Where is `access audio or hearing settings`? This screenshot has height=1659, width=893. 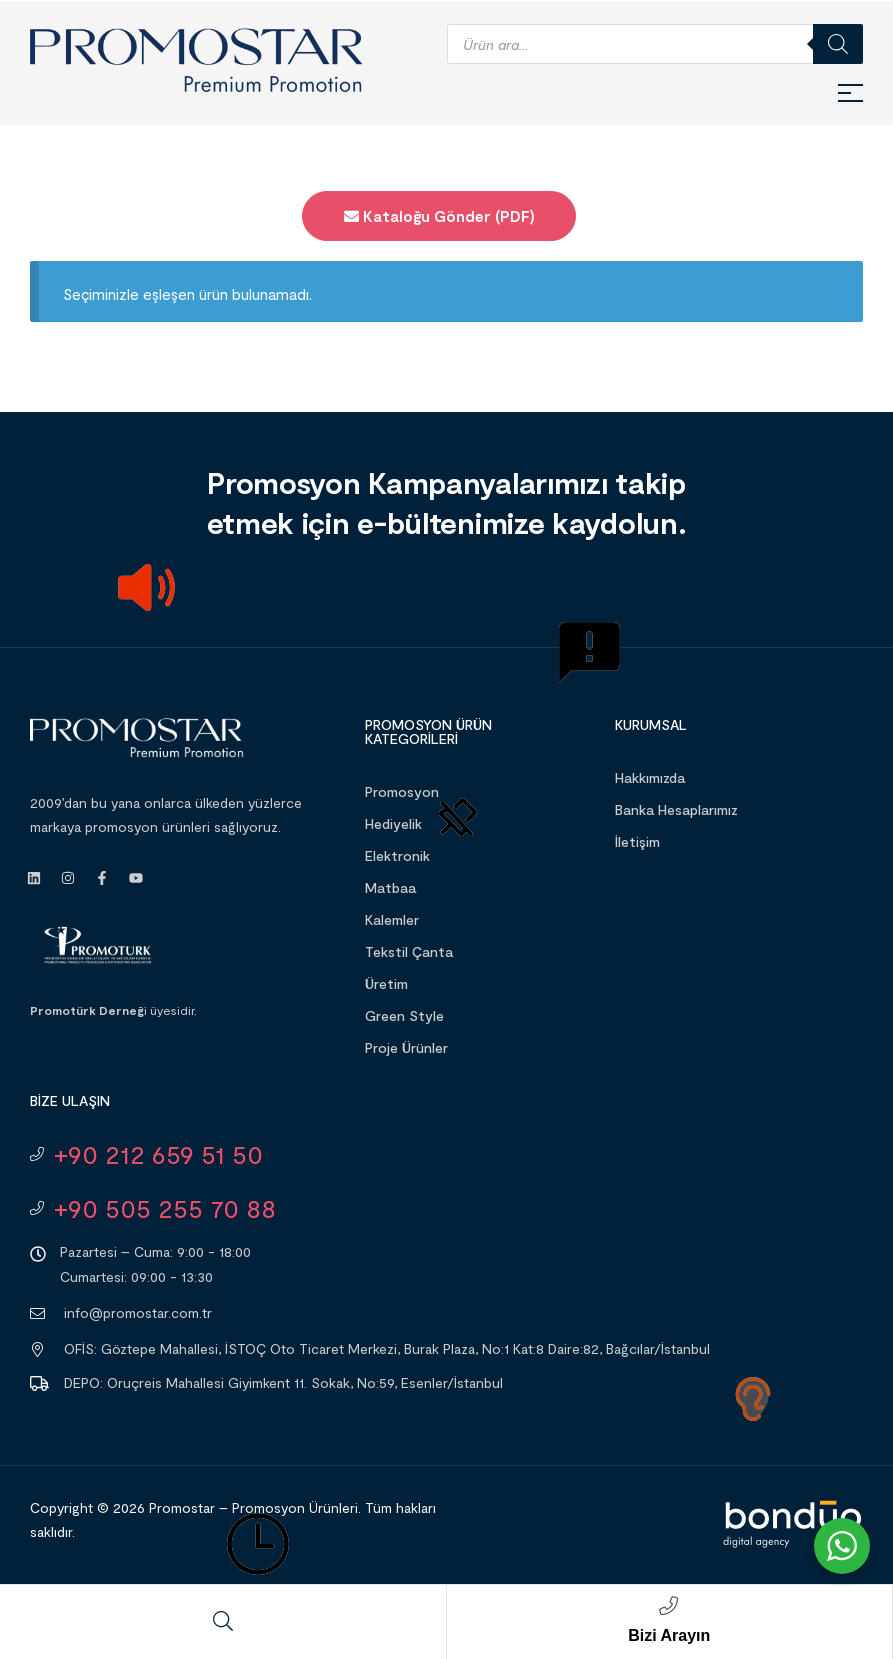
access audio or hearing settings is located at coordinates (753, 1399).